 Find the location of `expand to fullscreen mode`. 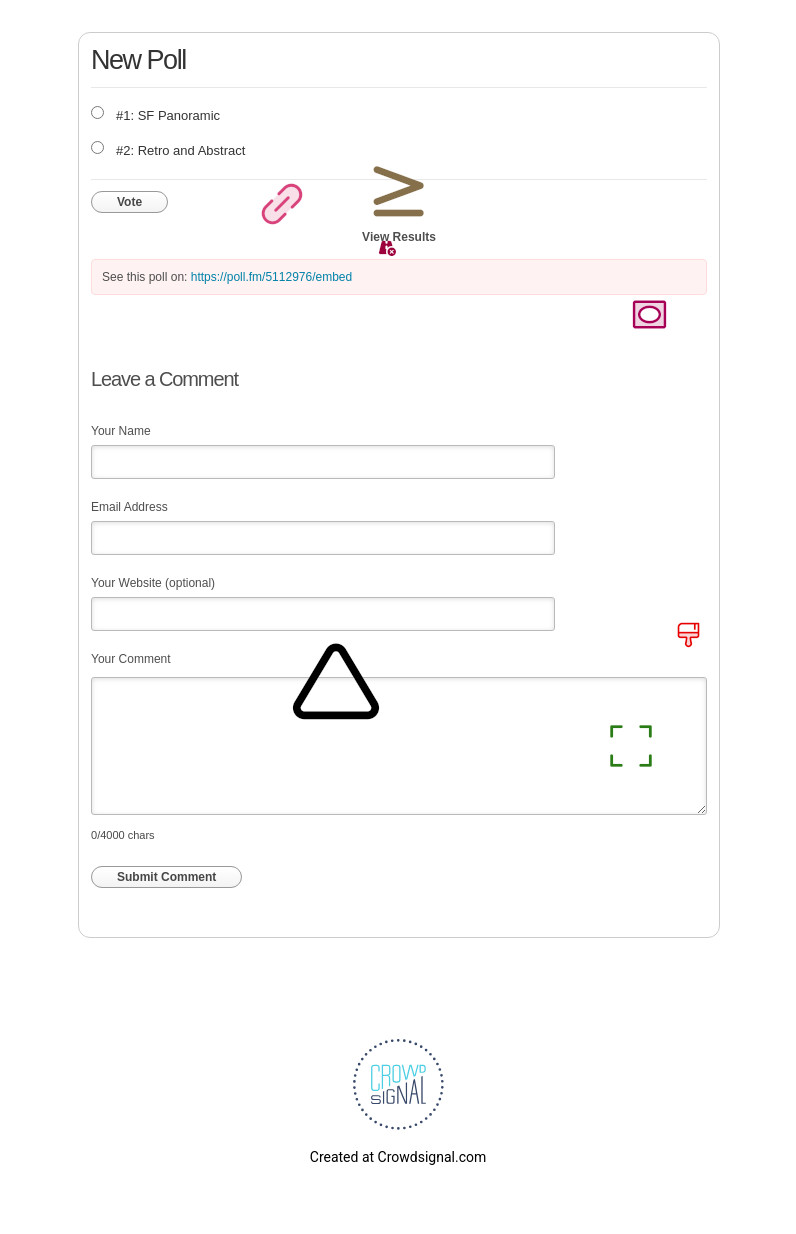

expand to fullscreen mode is located at coordinates (631, 746).